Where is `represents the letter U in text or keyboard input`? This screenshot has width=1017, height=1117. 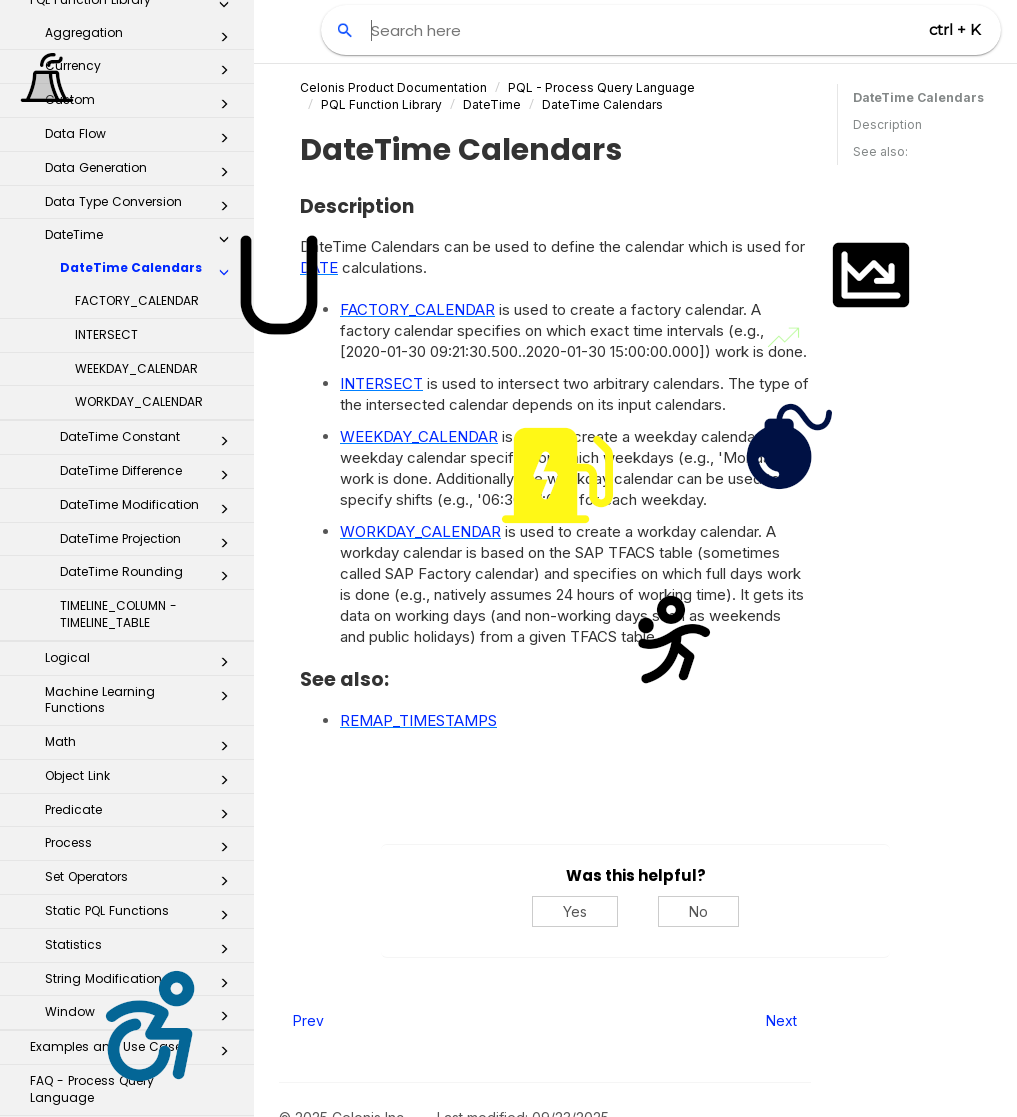 represents the letter U in text or keyboard input is located at coordinates (279, 285).